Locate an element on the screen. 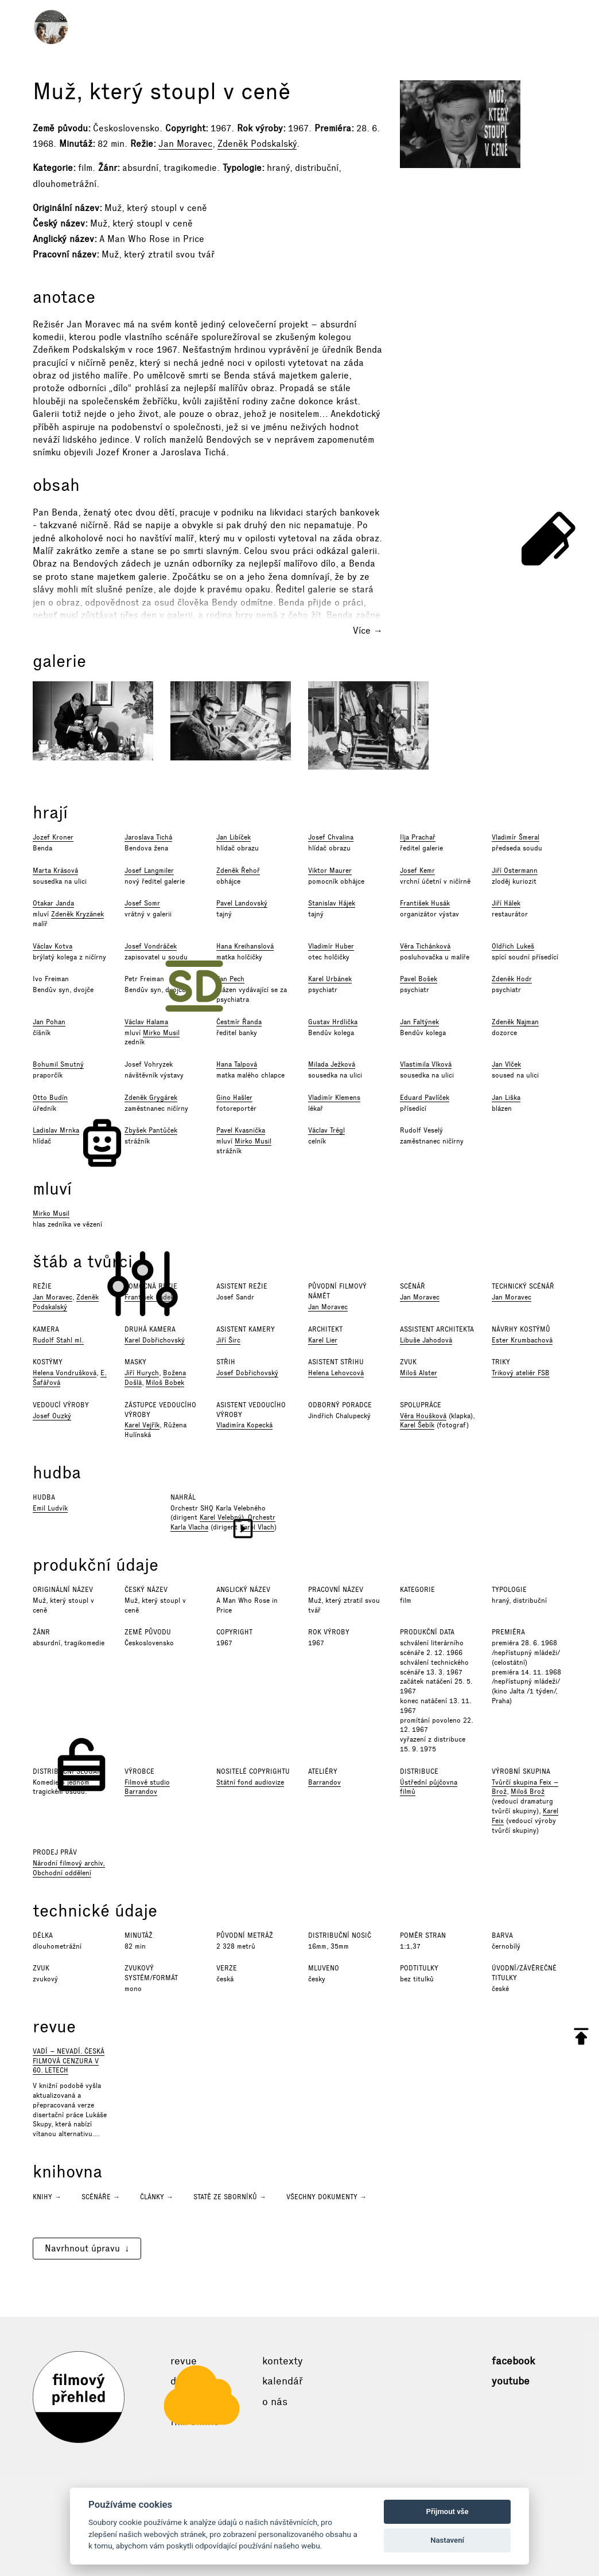 The width and height of the screenshot is (599, 2576). lego or block-style avatar icon is located at coordinates (102, 1143).